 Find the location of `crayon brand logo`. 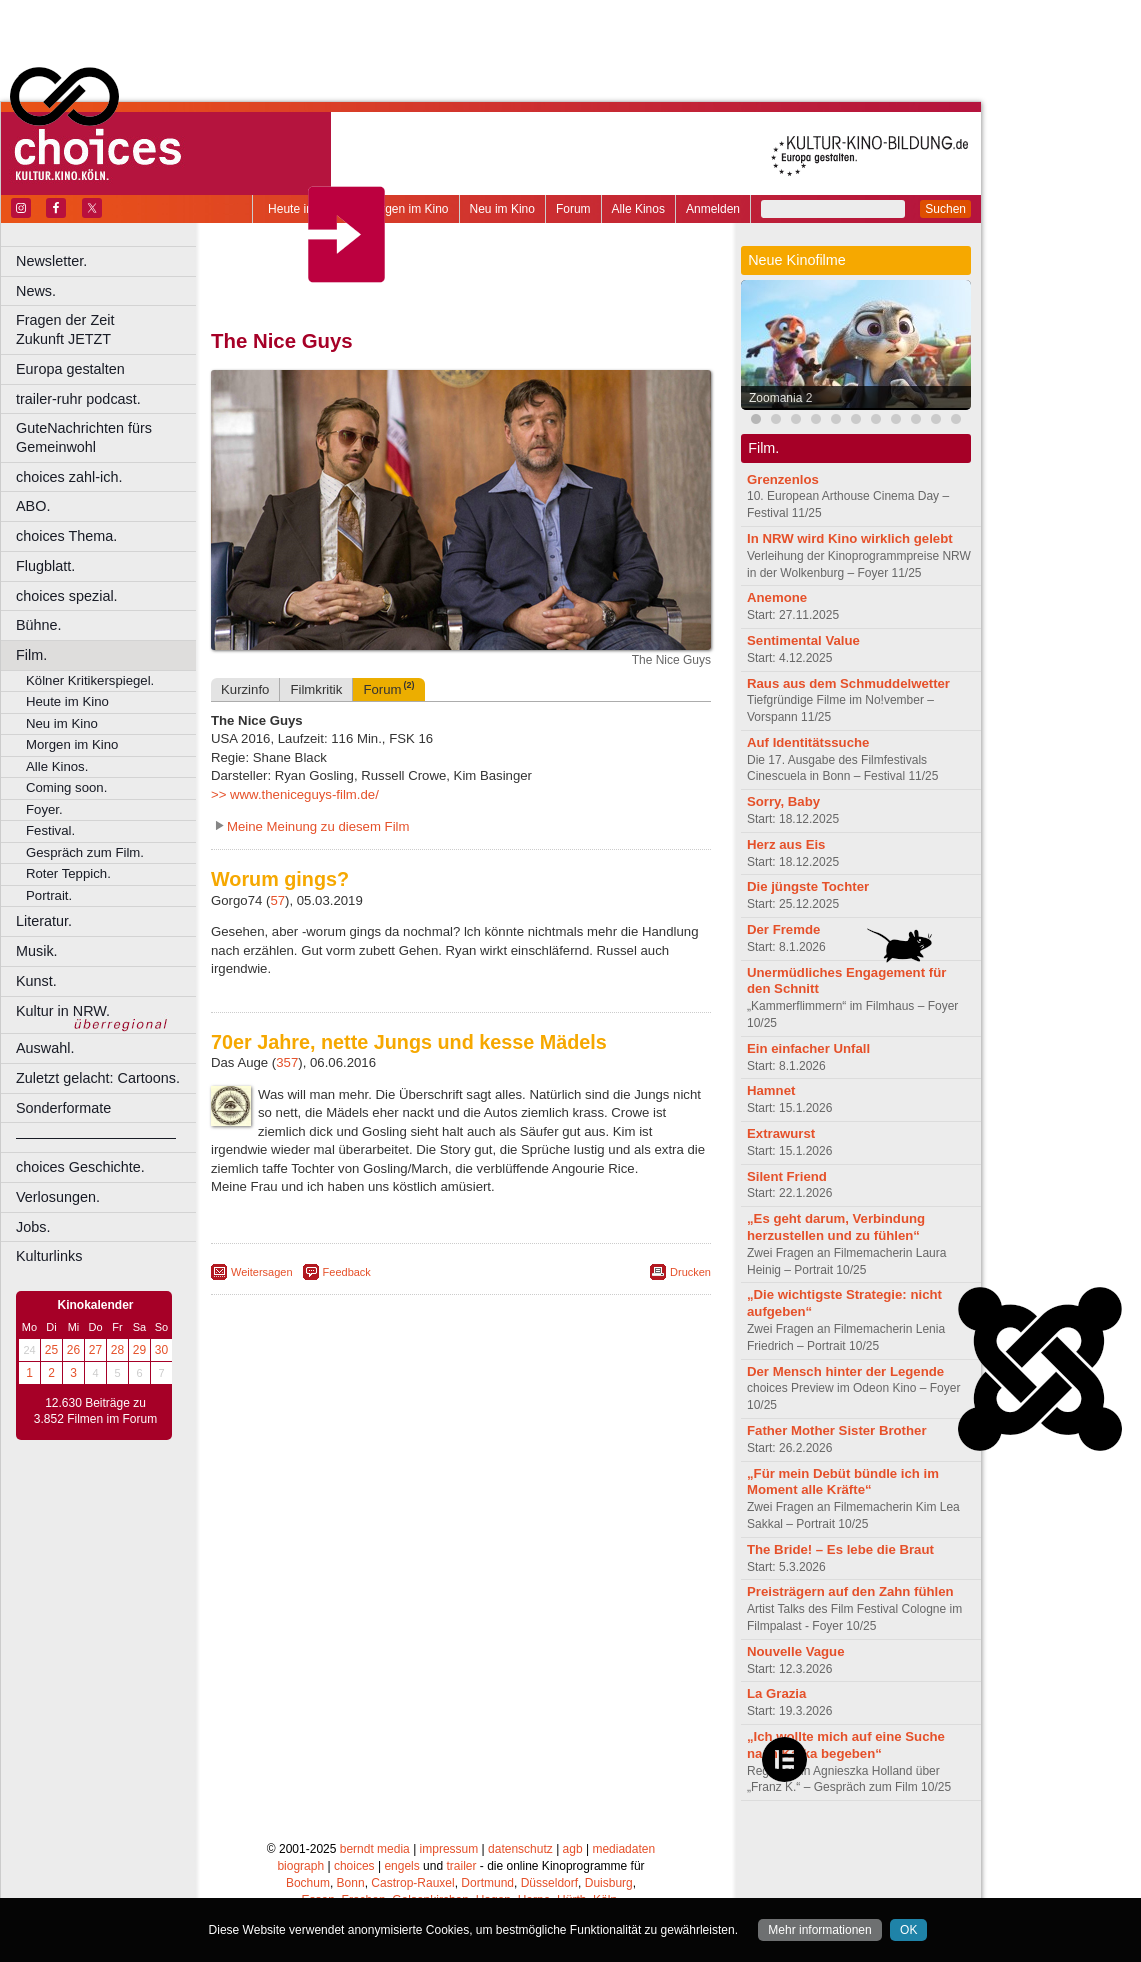

crayon brand logo is located at coordinates (64, 96).